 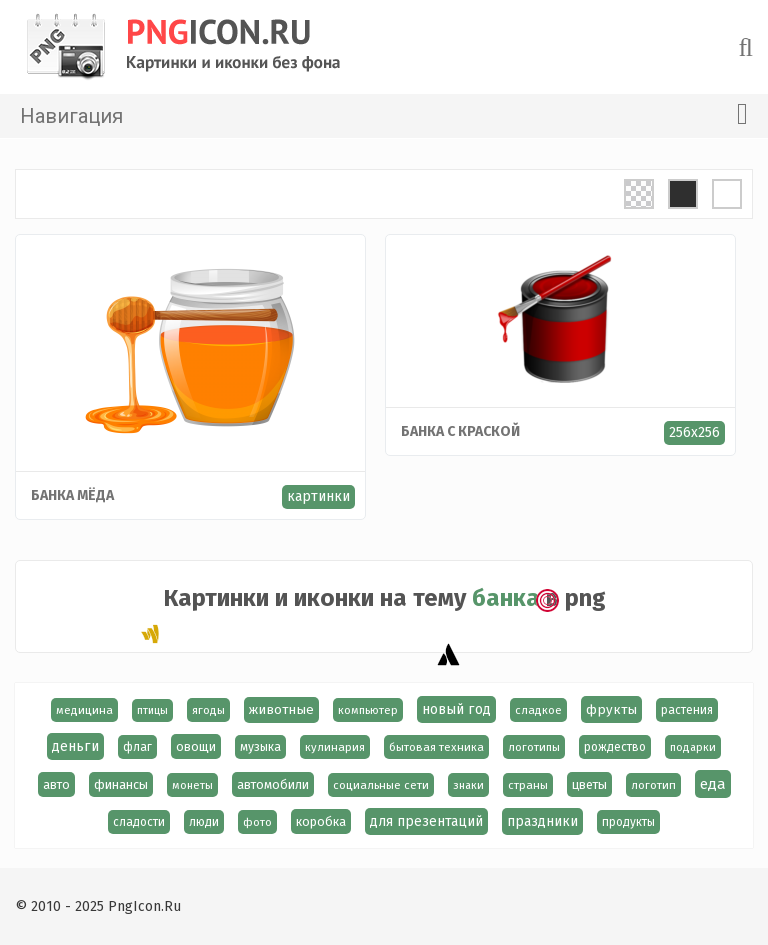 What do you see at coordinates (547, 600) in the screenshot?
I see `open zen browser` at bounding box center [547, 600].